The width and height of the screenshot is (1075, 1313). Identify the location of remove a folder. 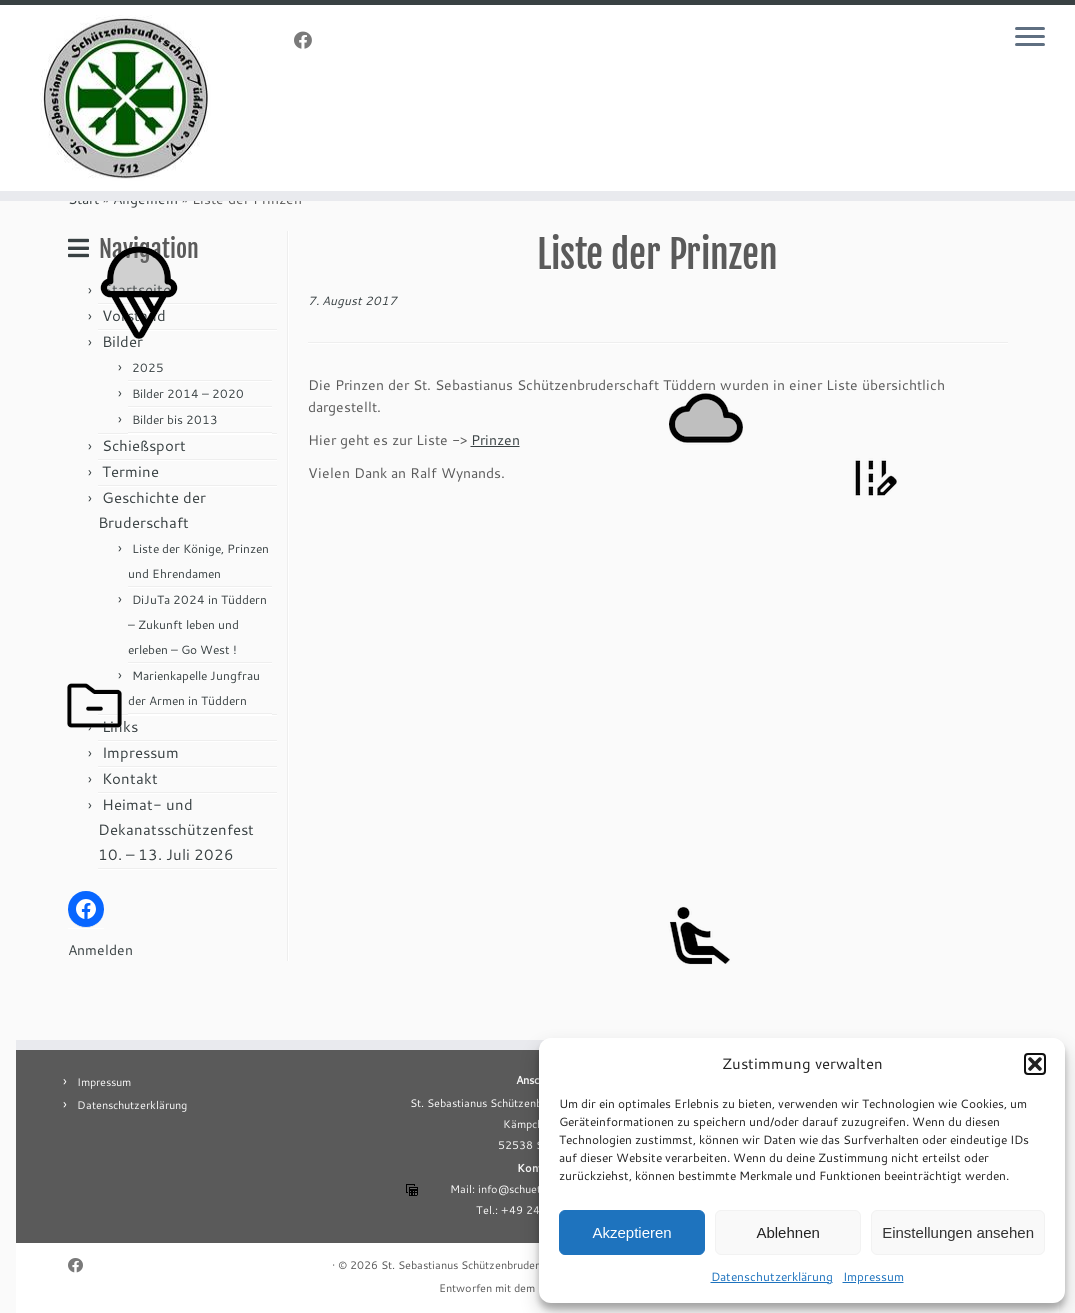
(94, 704).